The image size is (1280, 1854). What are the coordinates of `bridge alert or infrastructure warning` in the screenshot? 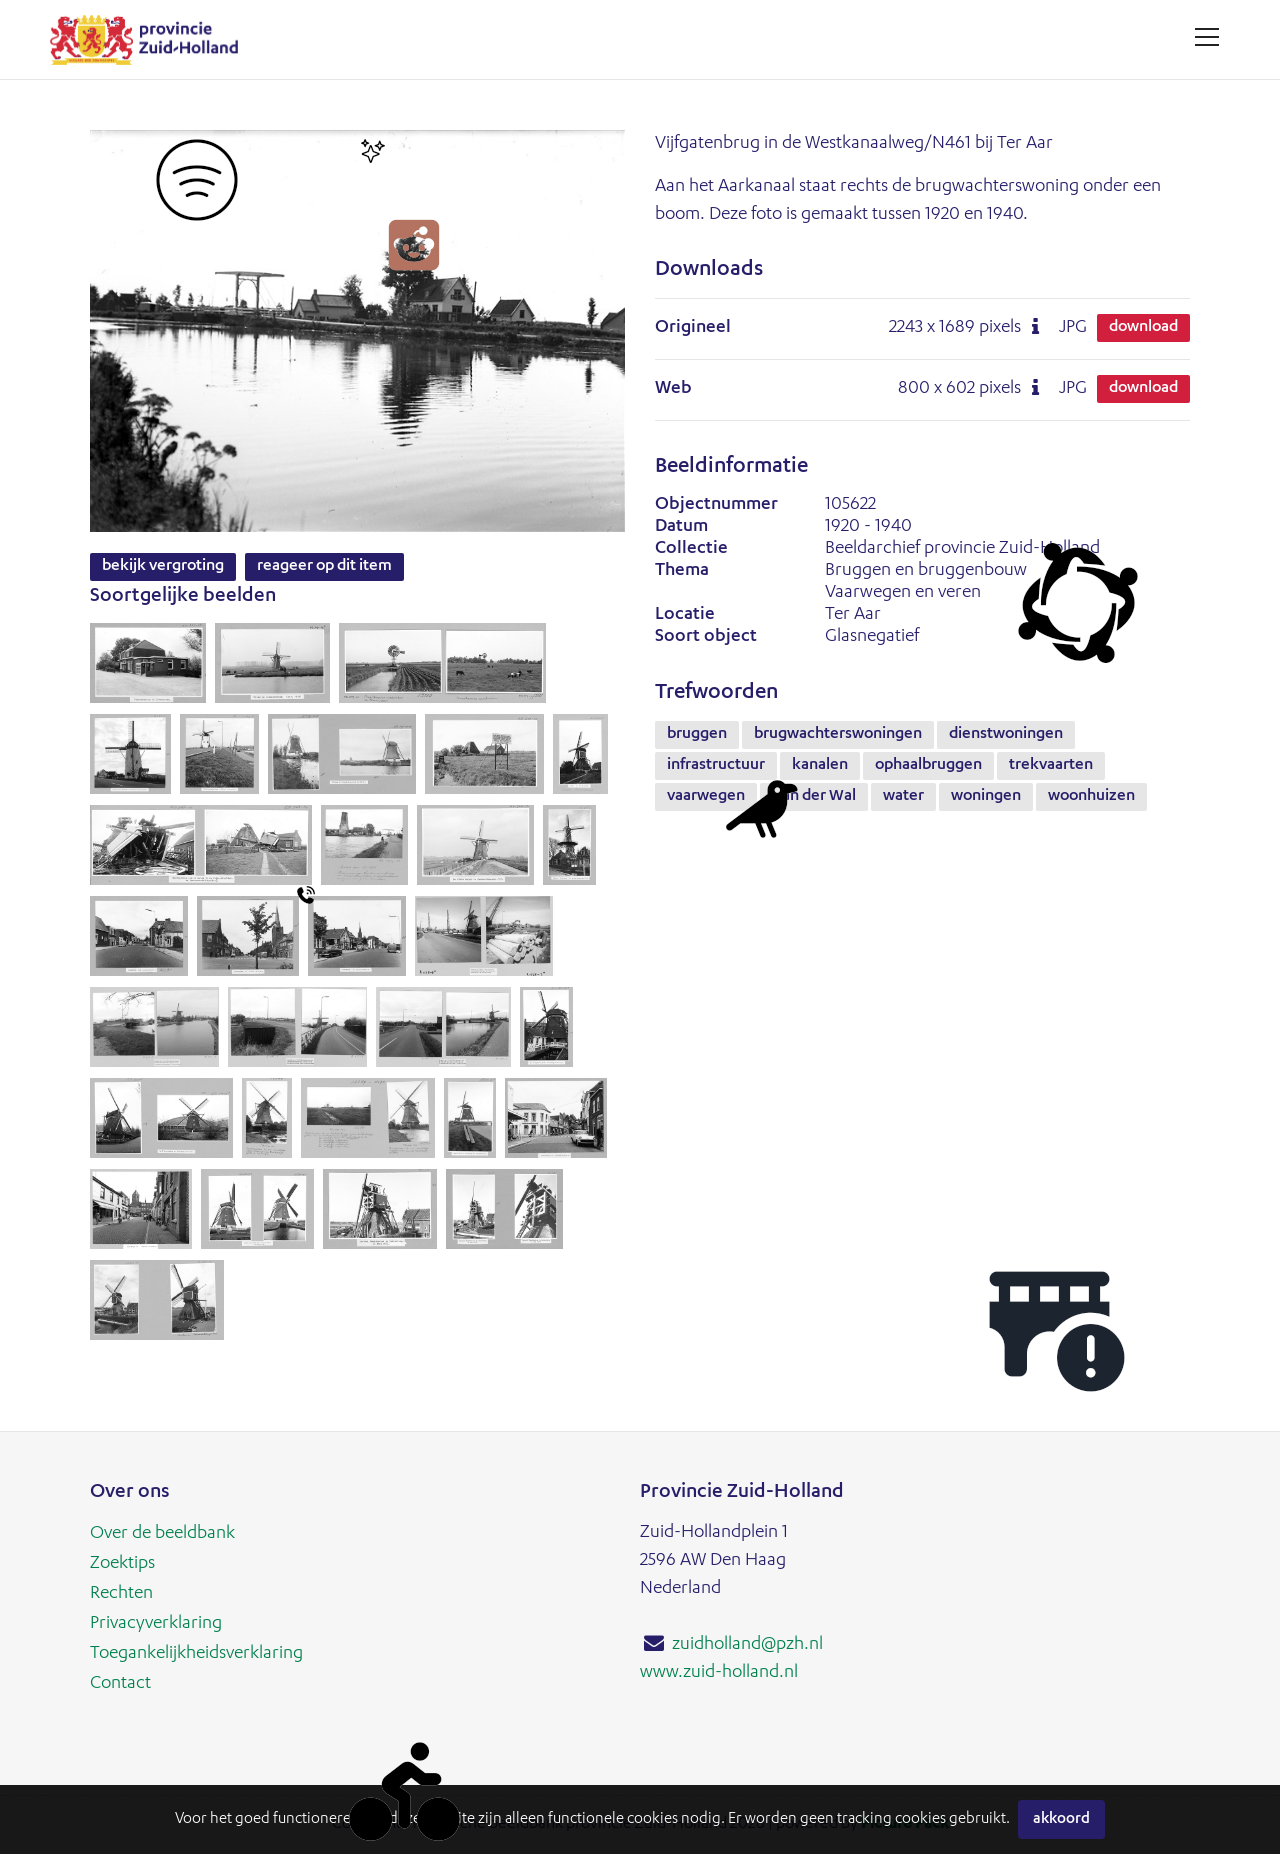 It's located at (1057, 1324).